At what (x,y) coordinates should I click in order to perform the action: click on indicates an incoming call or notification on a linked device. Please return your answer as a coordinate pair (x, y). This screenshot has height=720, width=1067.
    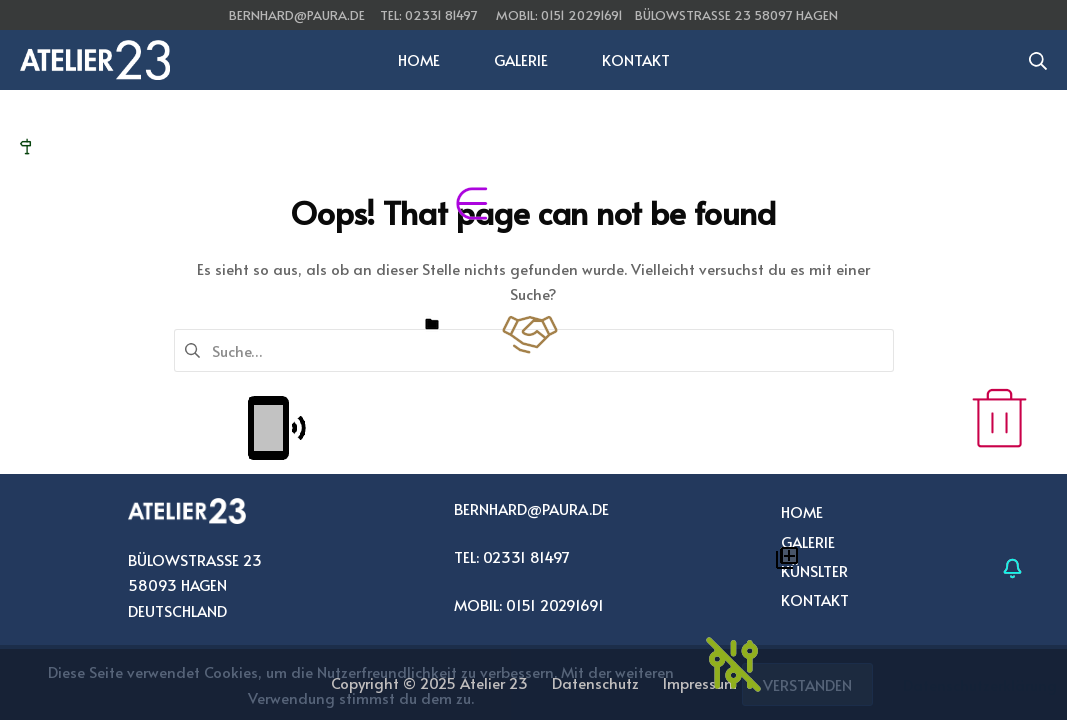
    Looking at the image, I should click on (277, 428).